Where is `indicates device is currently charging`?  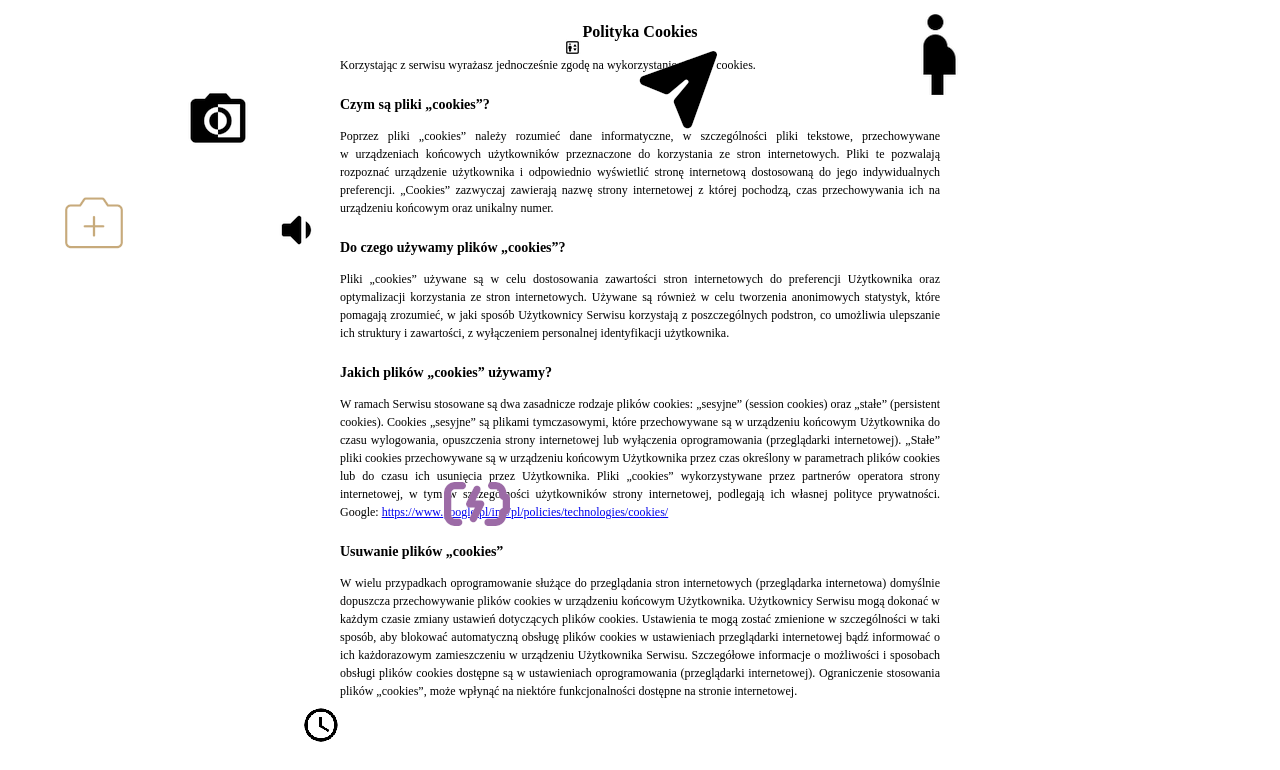
indicates device is currently charging is located at coordinates (477, 504).